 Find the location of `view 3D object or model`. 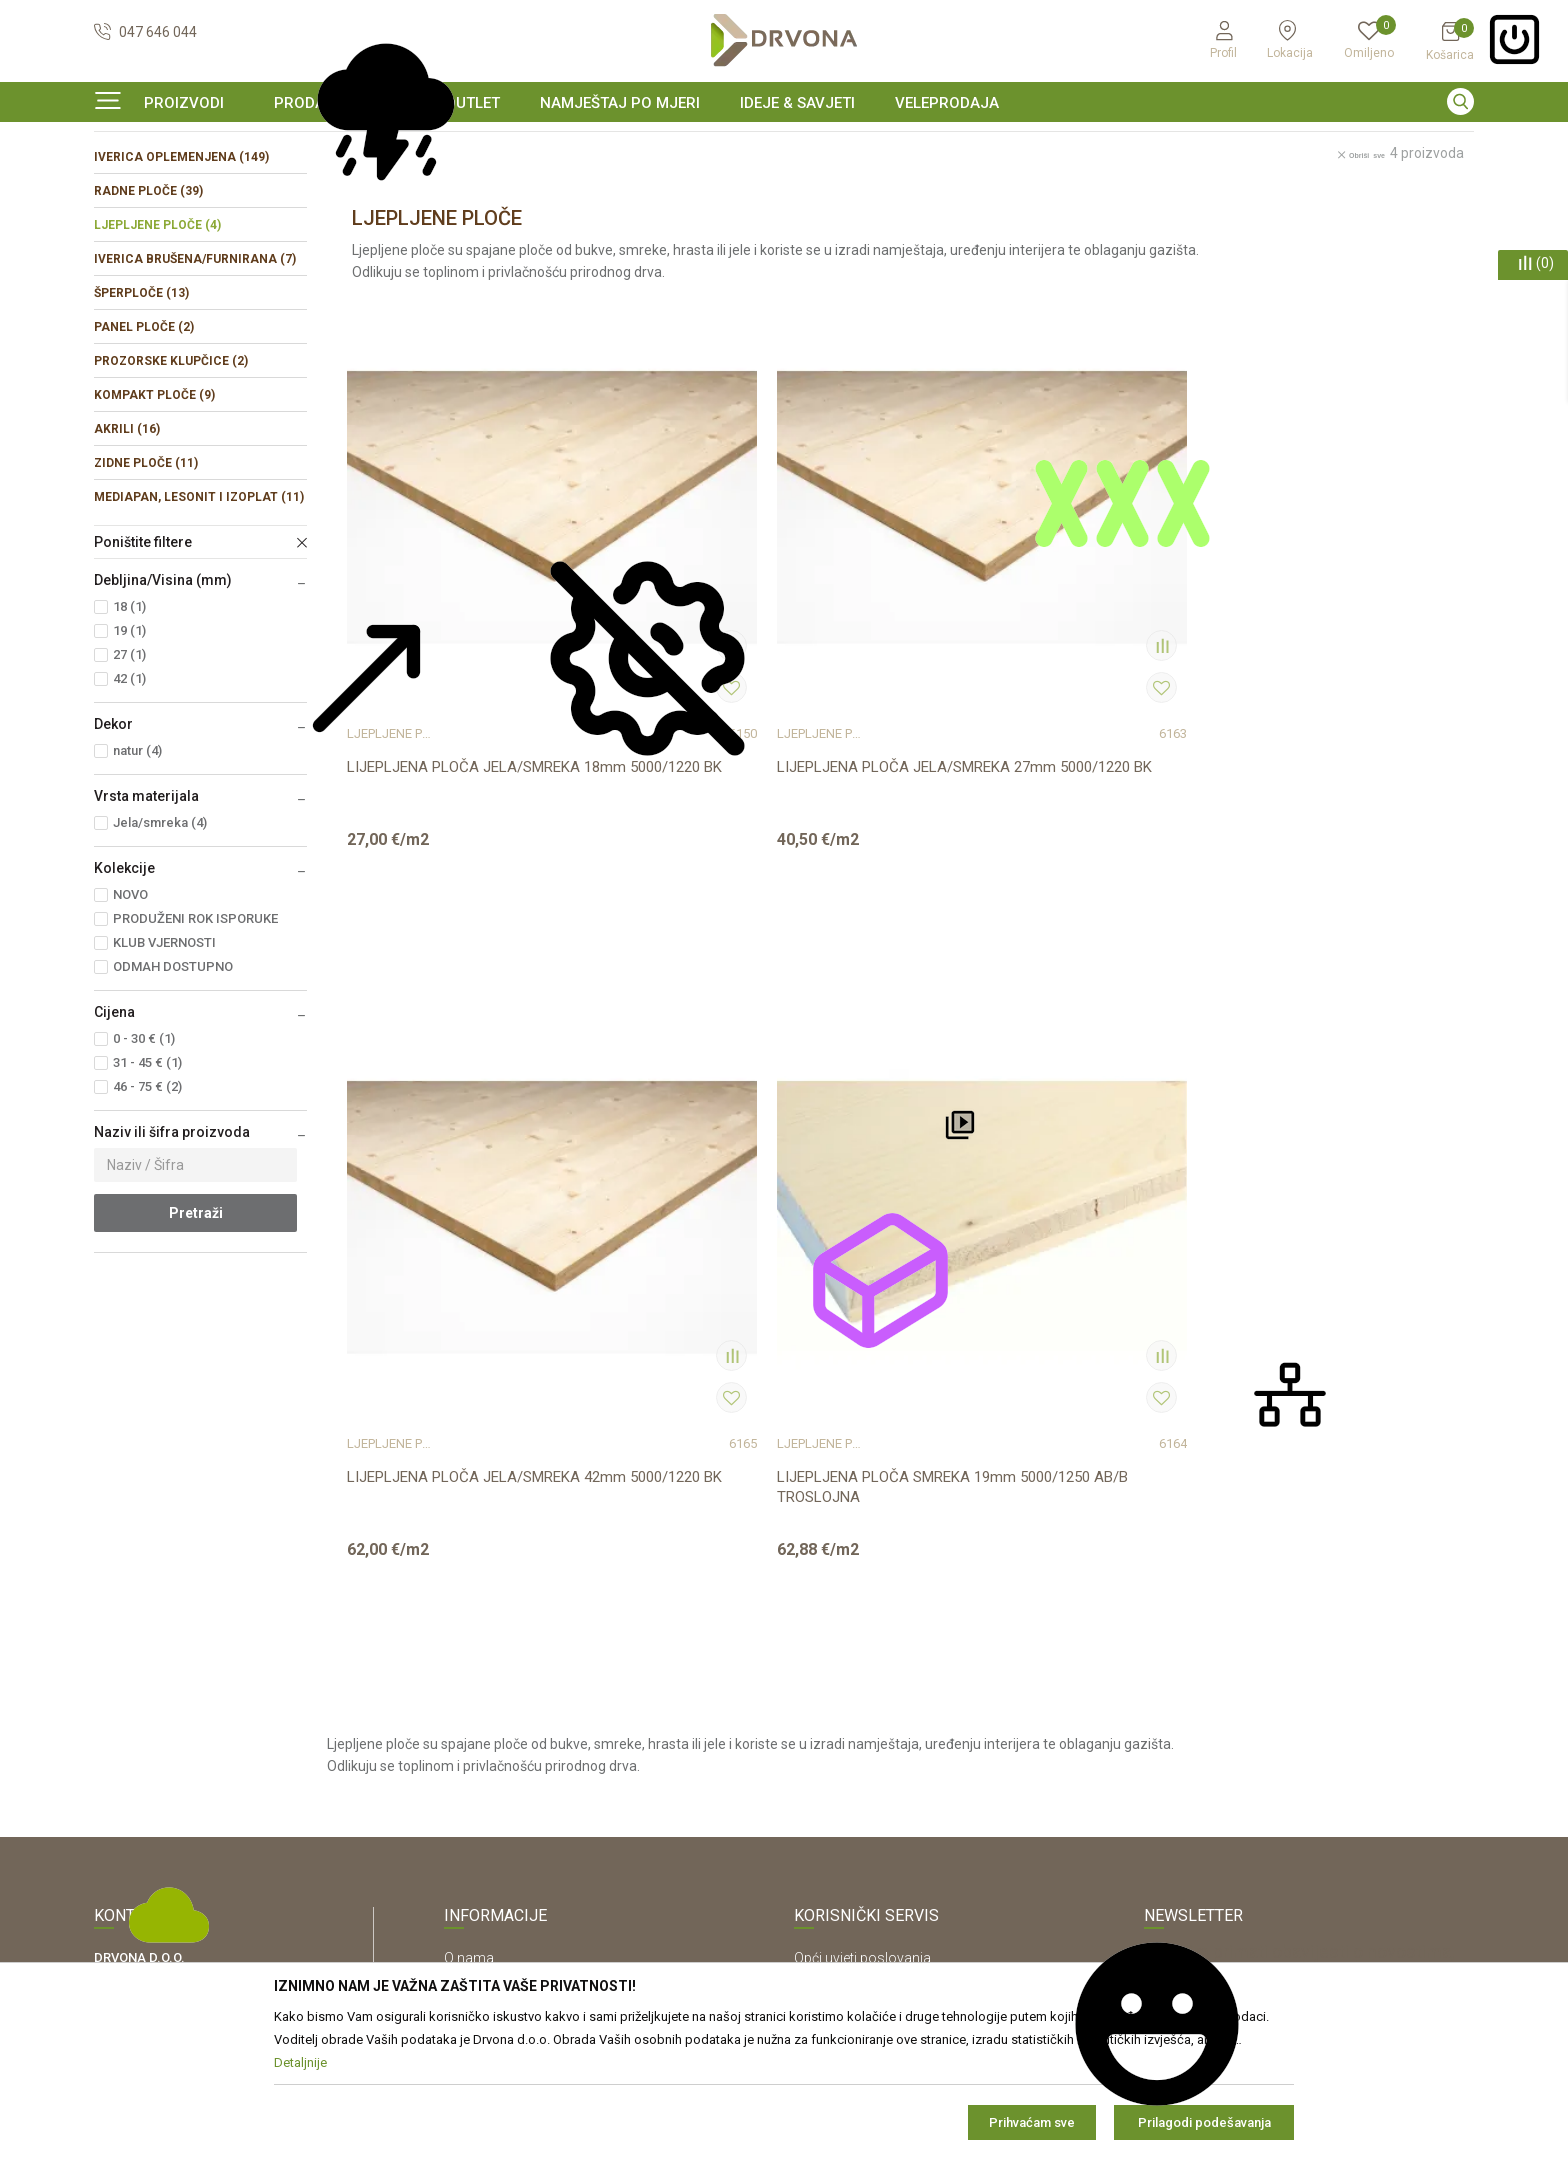

view 3D object or model is located at coordinates (880, 1280).